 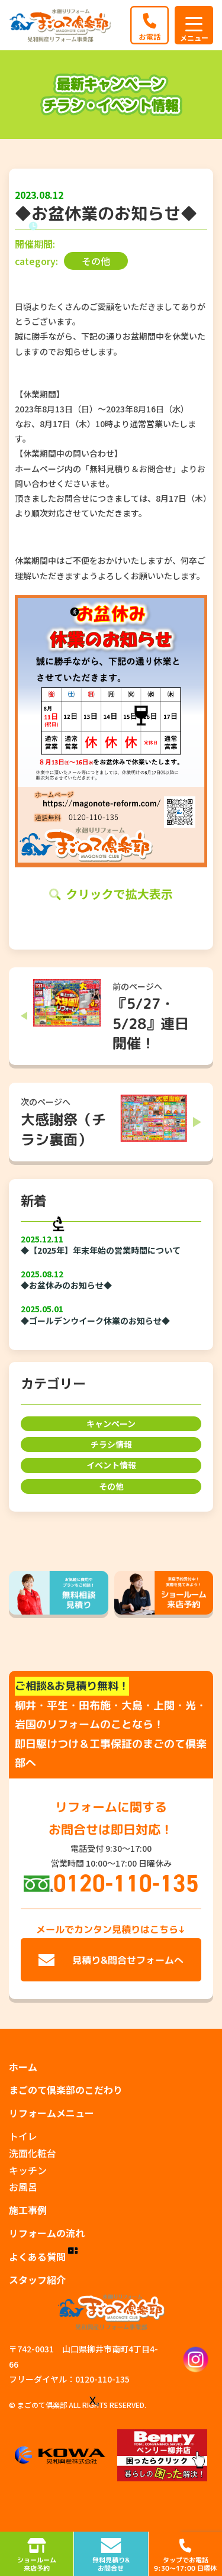 I want to click on start running or jogging activity, so click(x=75, y=612).